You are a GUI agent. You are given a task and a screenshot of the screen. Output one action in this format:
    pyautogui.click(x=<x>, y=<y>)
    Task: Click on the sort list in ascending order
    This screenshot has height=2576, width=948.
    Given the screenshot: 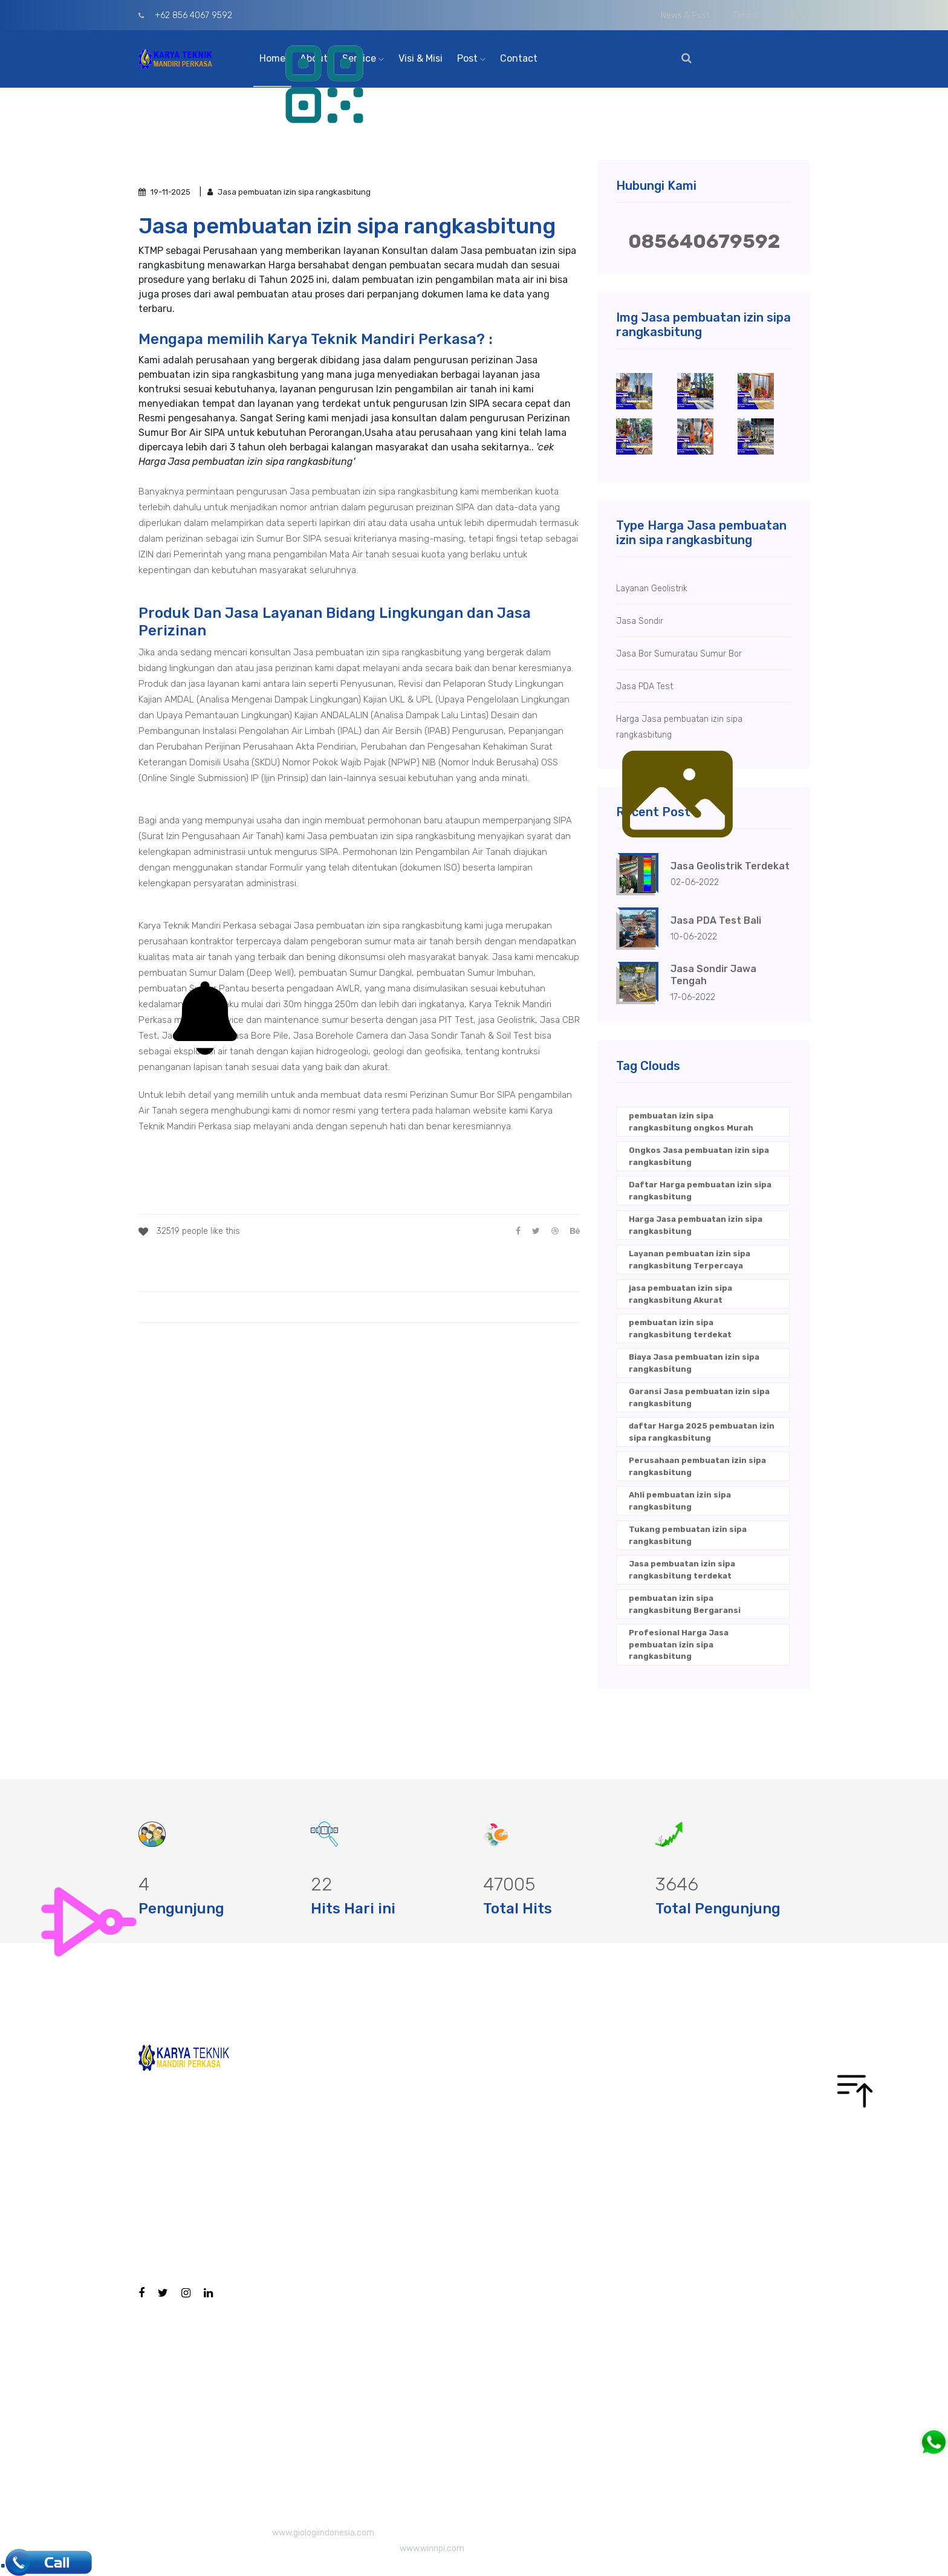 What is the action you would take?
    pyautogui.click(x=855, y=2090)
    